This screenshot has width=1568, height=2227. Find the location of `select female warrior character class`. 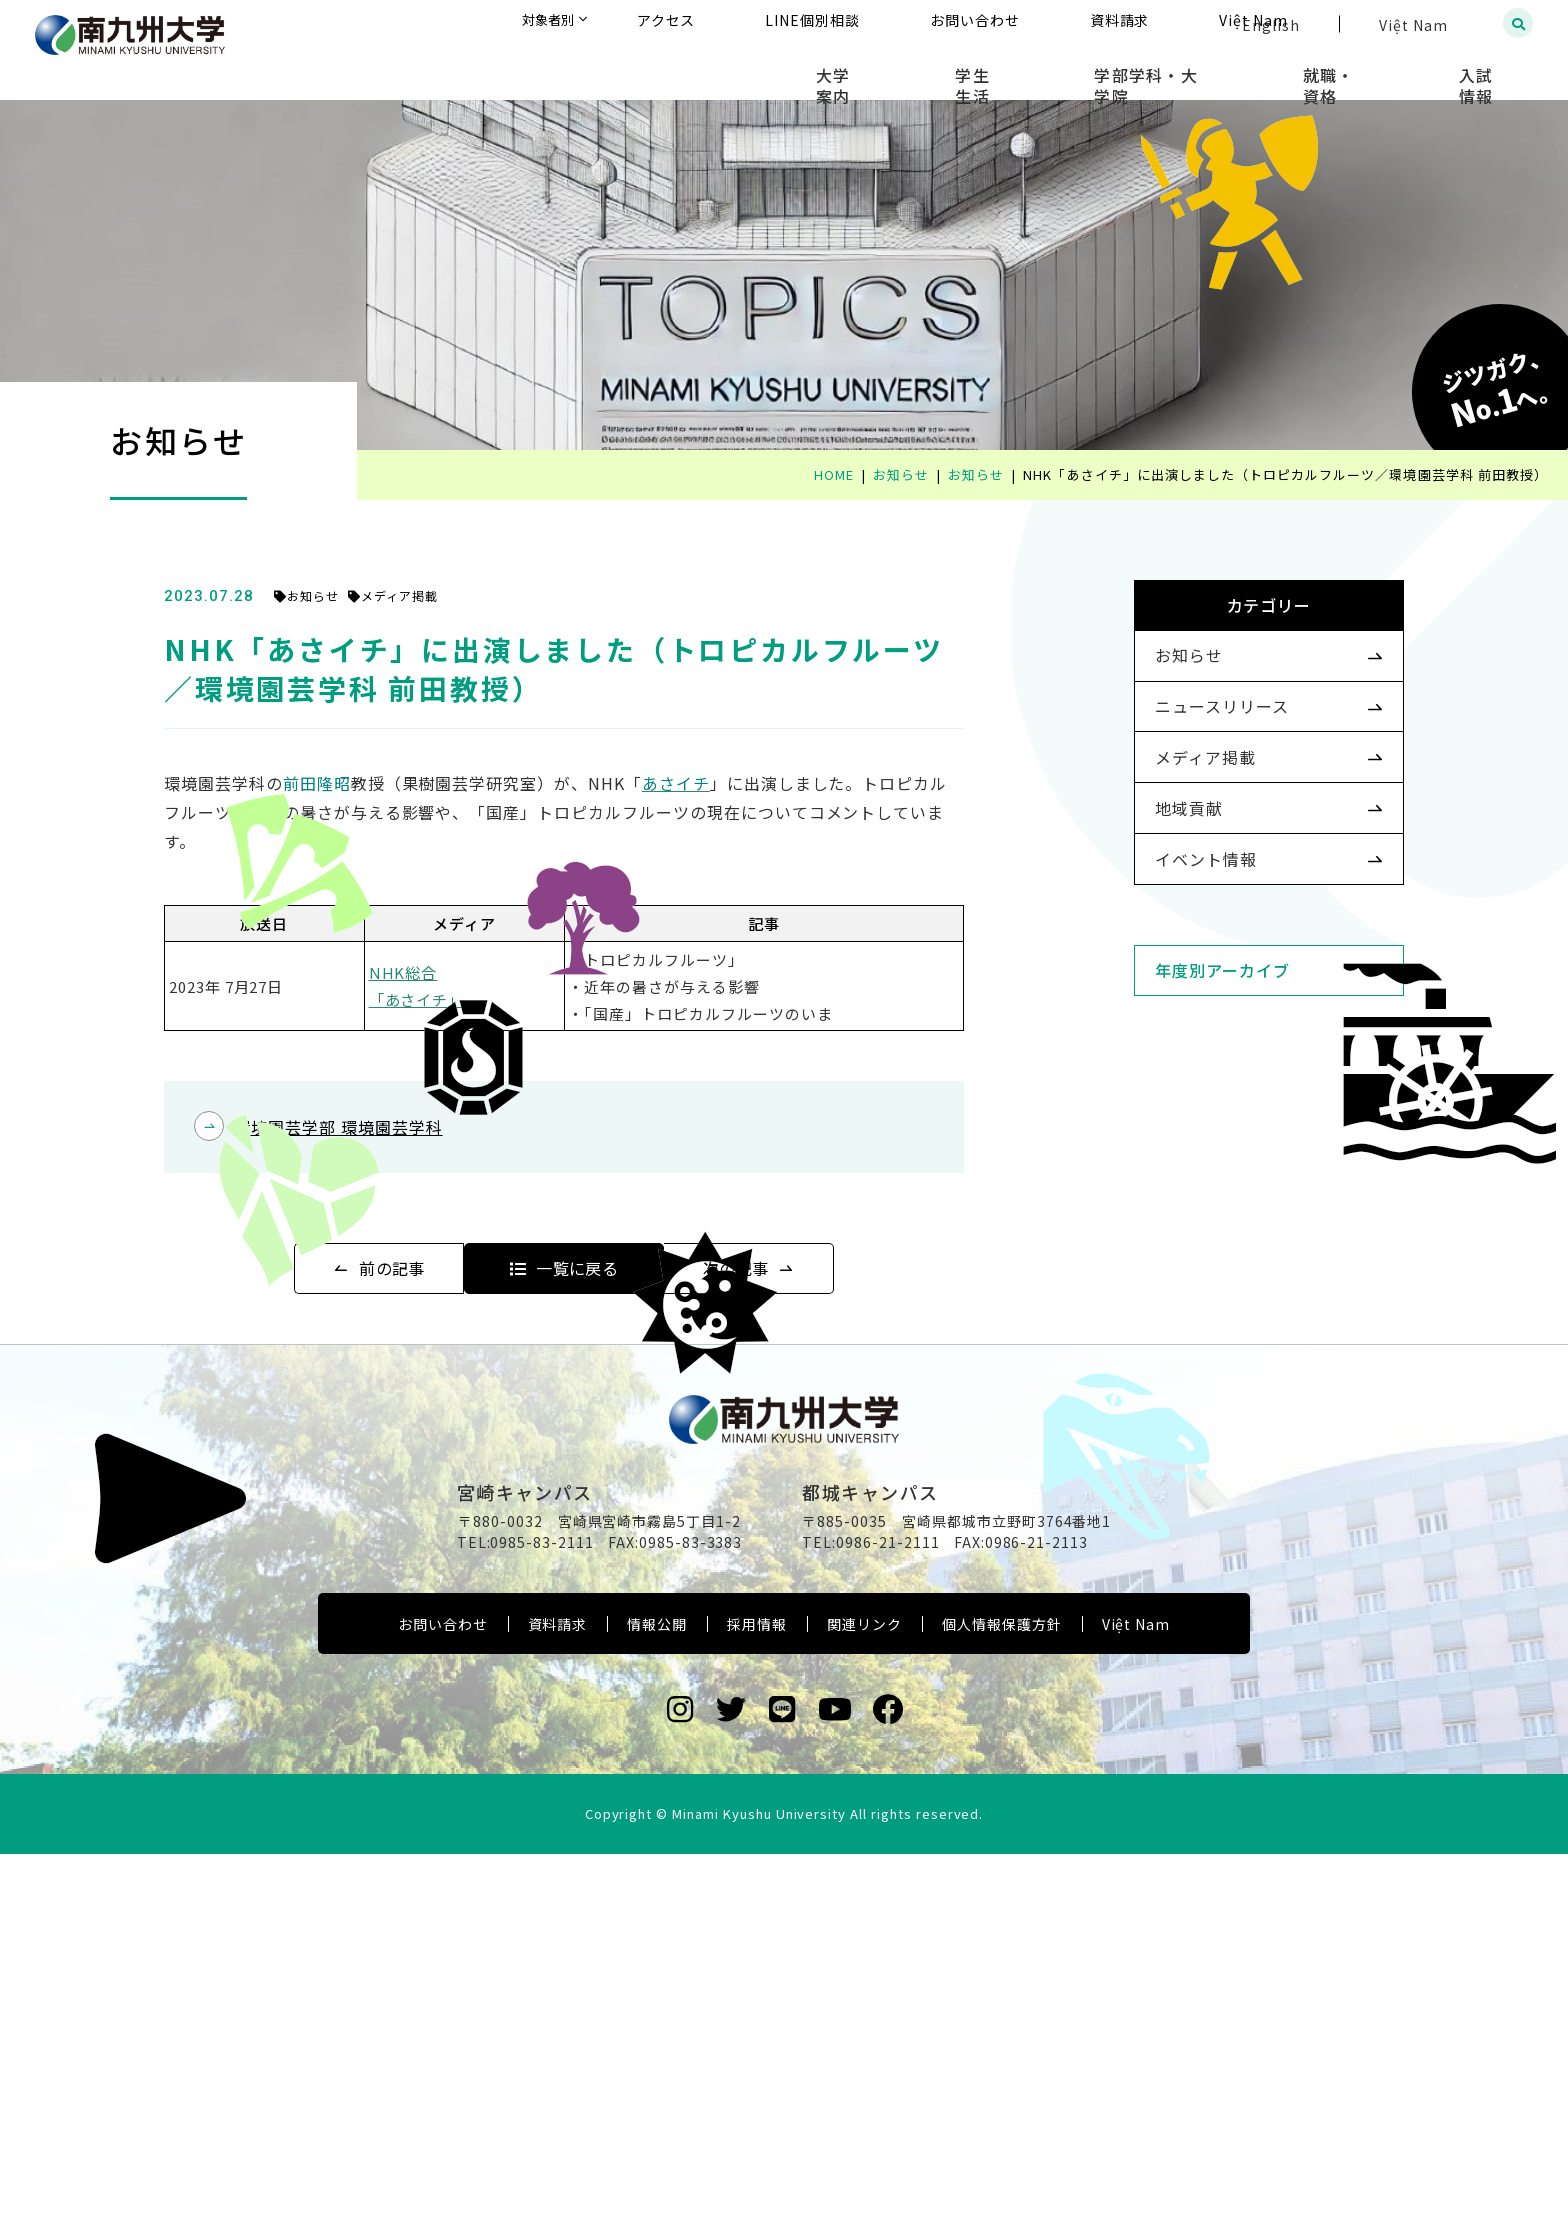

select female warrior character class is located at coordinates (1232, 199).